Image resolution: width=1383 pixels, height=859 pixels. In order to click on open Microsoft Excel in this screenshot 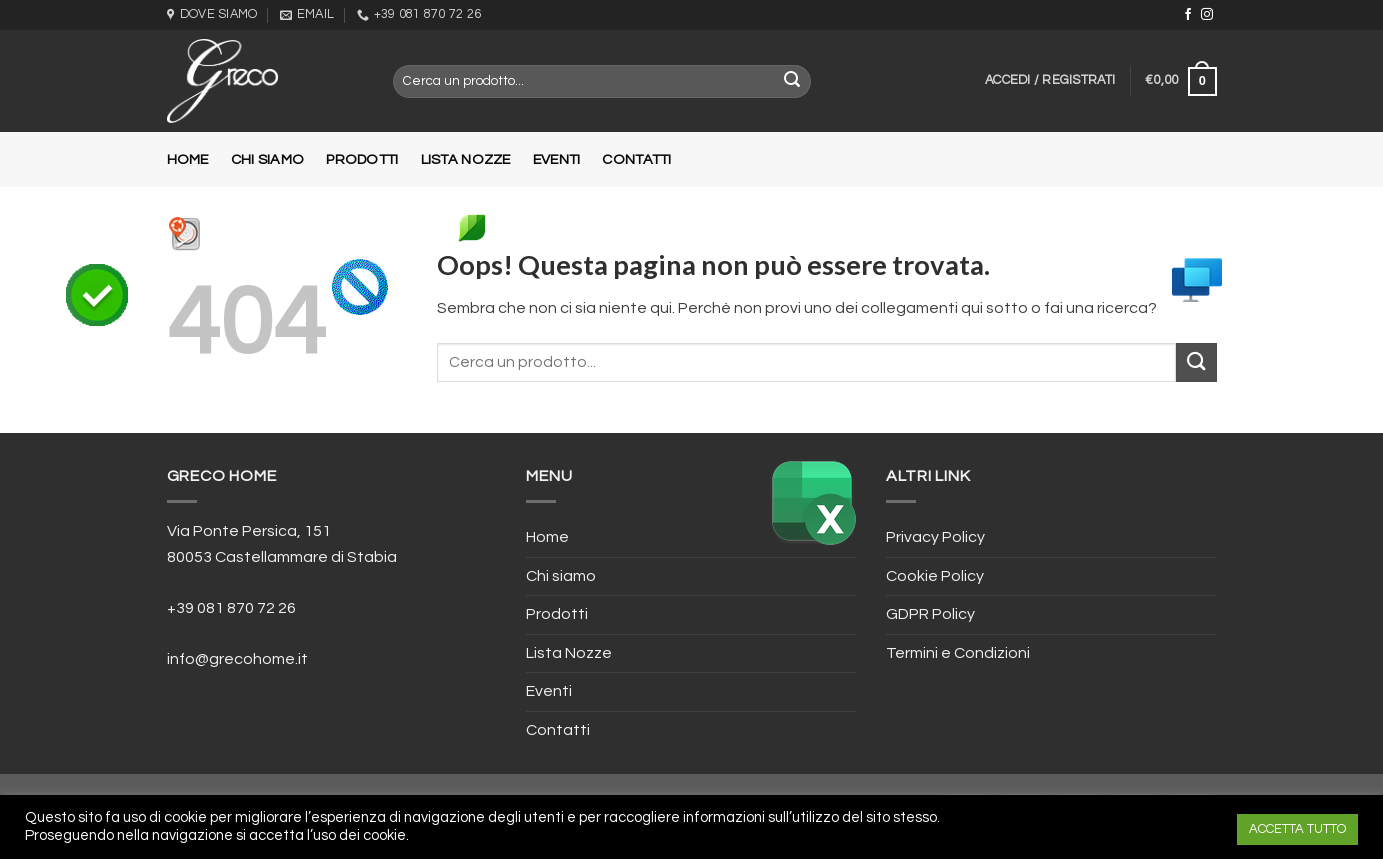, I will do `click(812, 501)`.